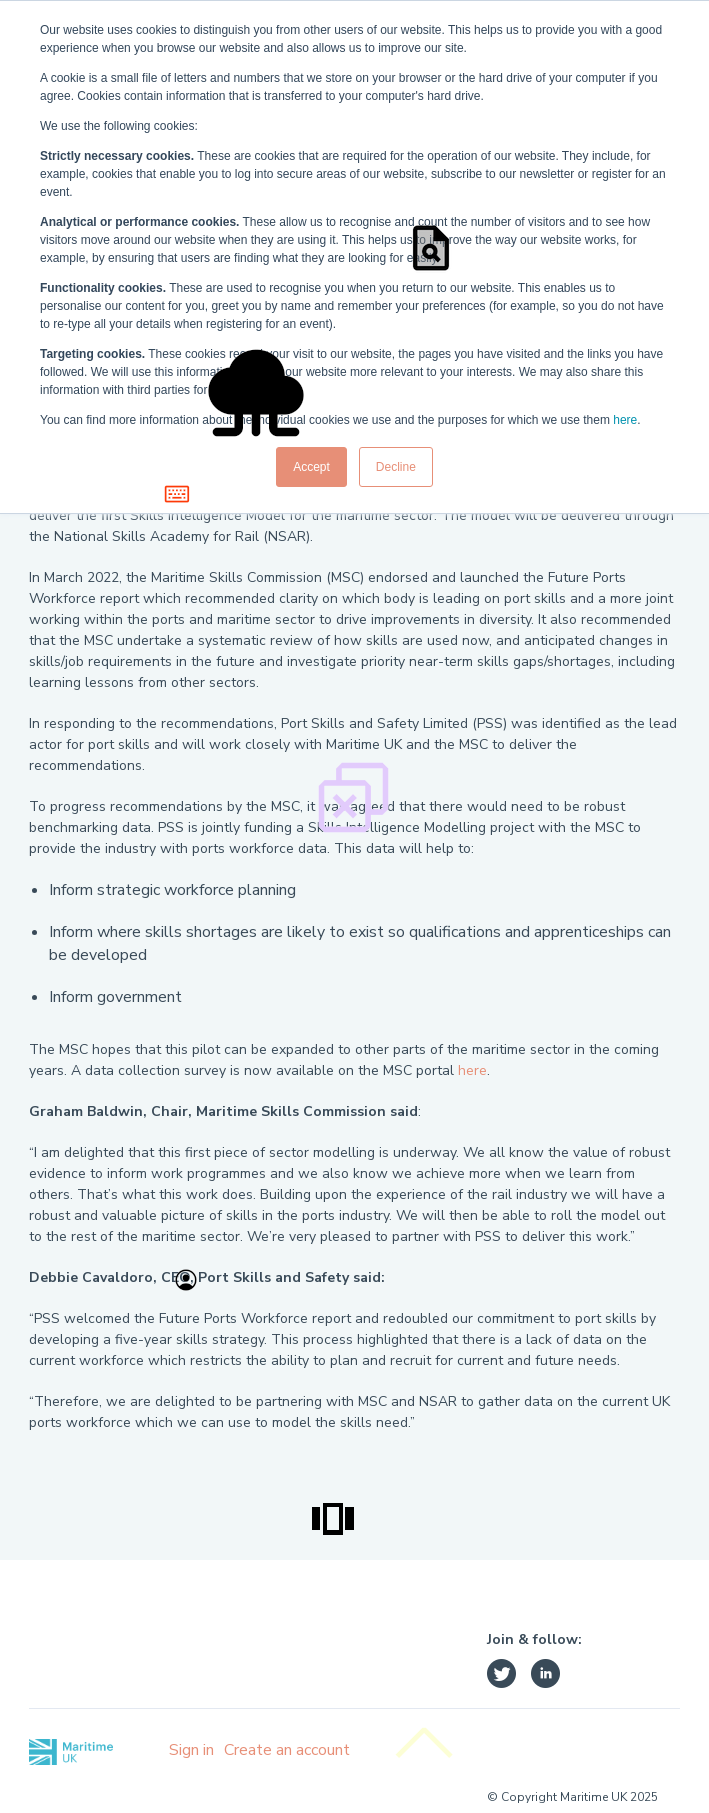 The height and width of the screenshot is (1813, 709). What do you see at coordinates (256, 393) in the screenshot?
I see `access cloud computing services` at bounding box center [256, 393].